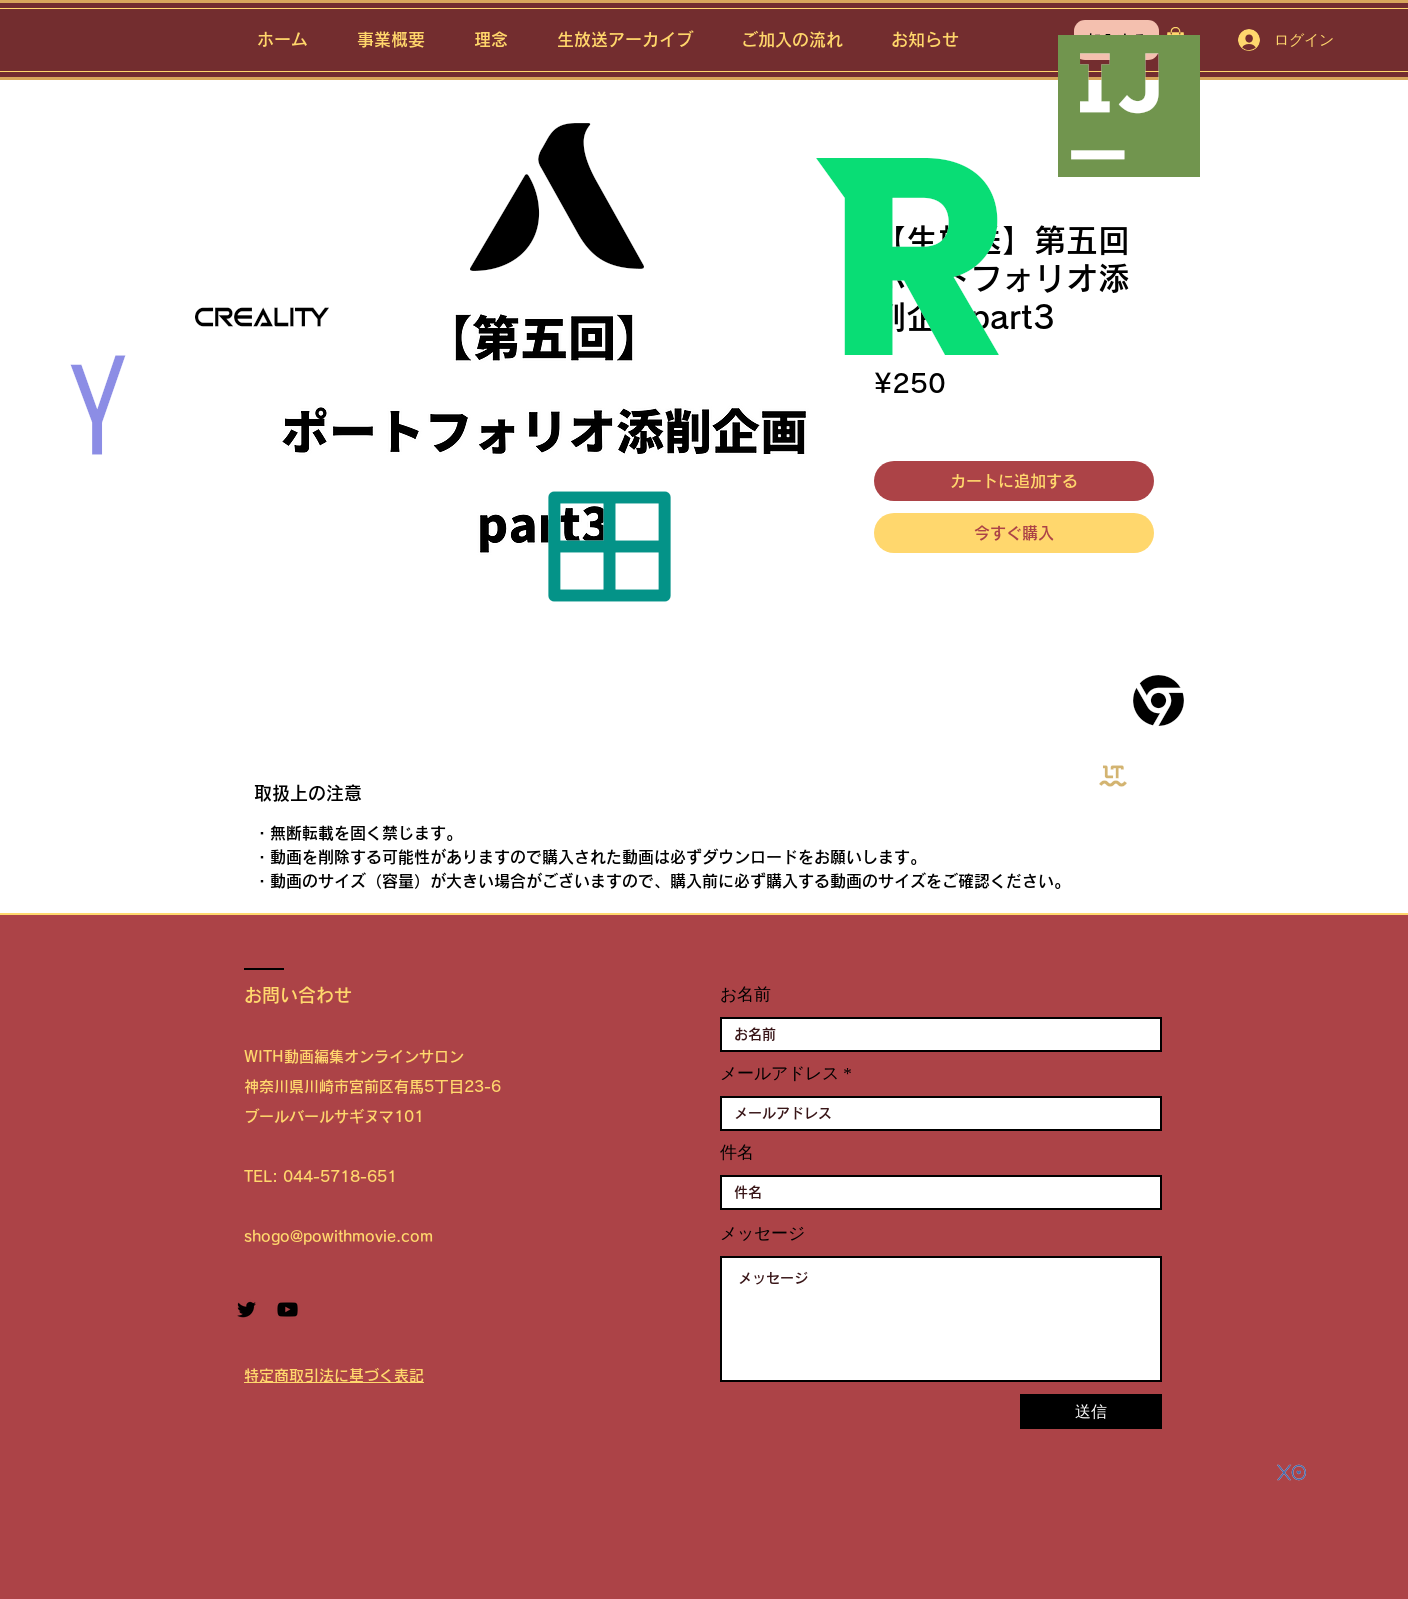 This screenshot has height=1599, width=1408. I want to click on yandex international logo, so click(98, 405).